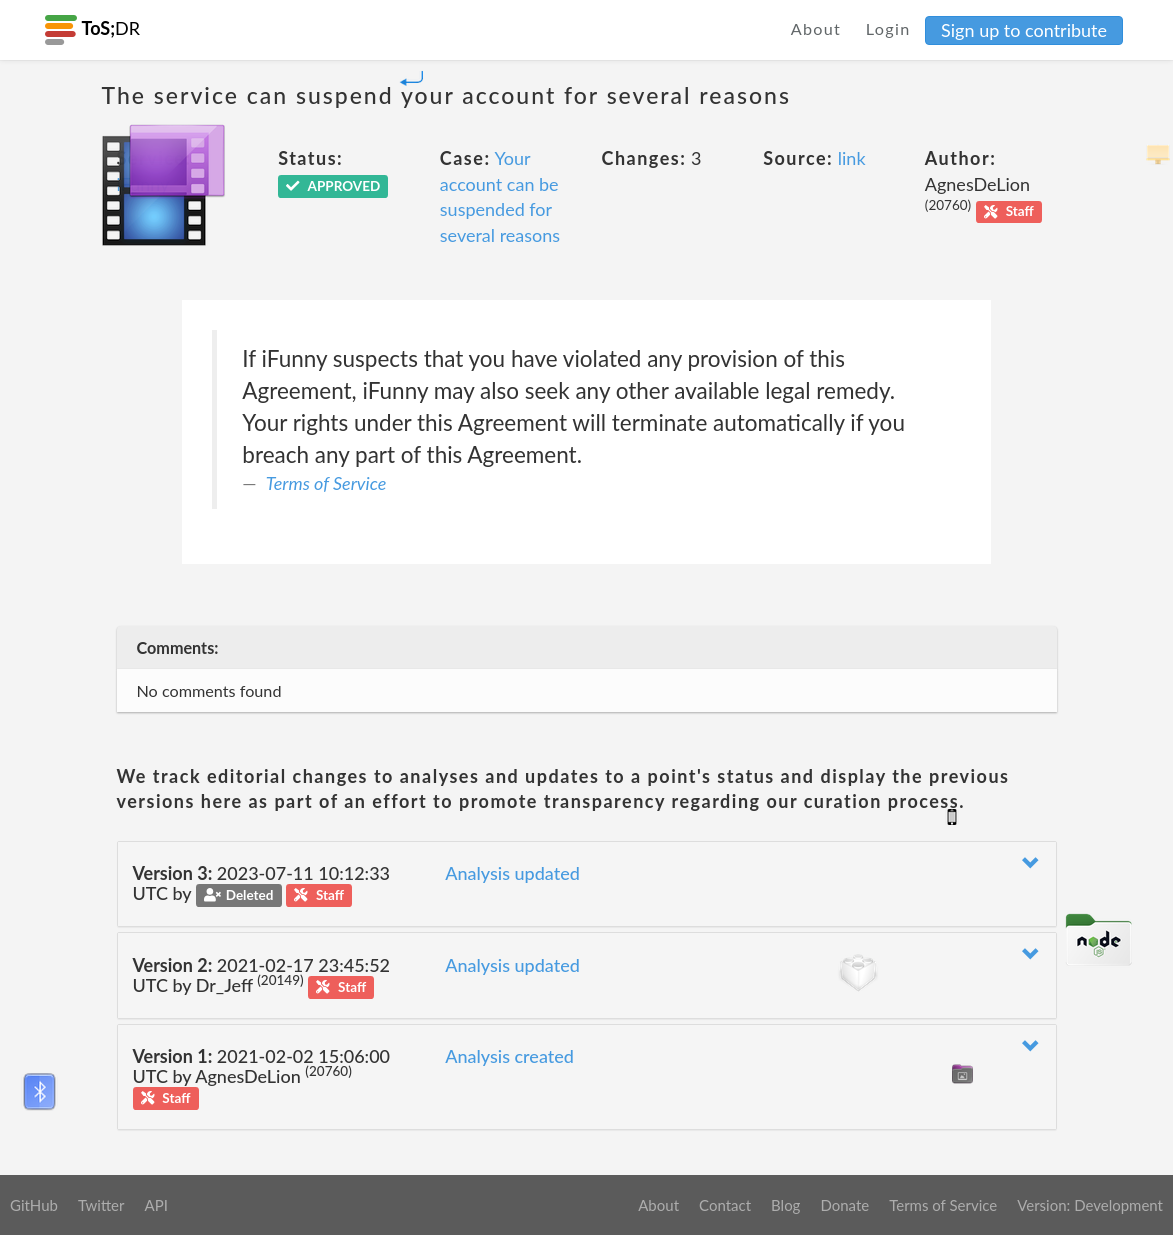 This screenshot has height=1235, width=1173. What do you see at coordinates (962, 1073) in the screenshot?
I see `open pictures folder` at bounding box center [962, 1073].